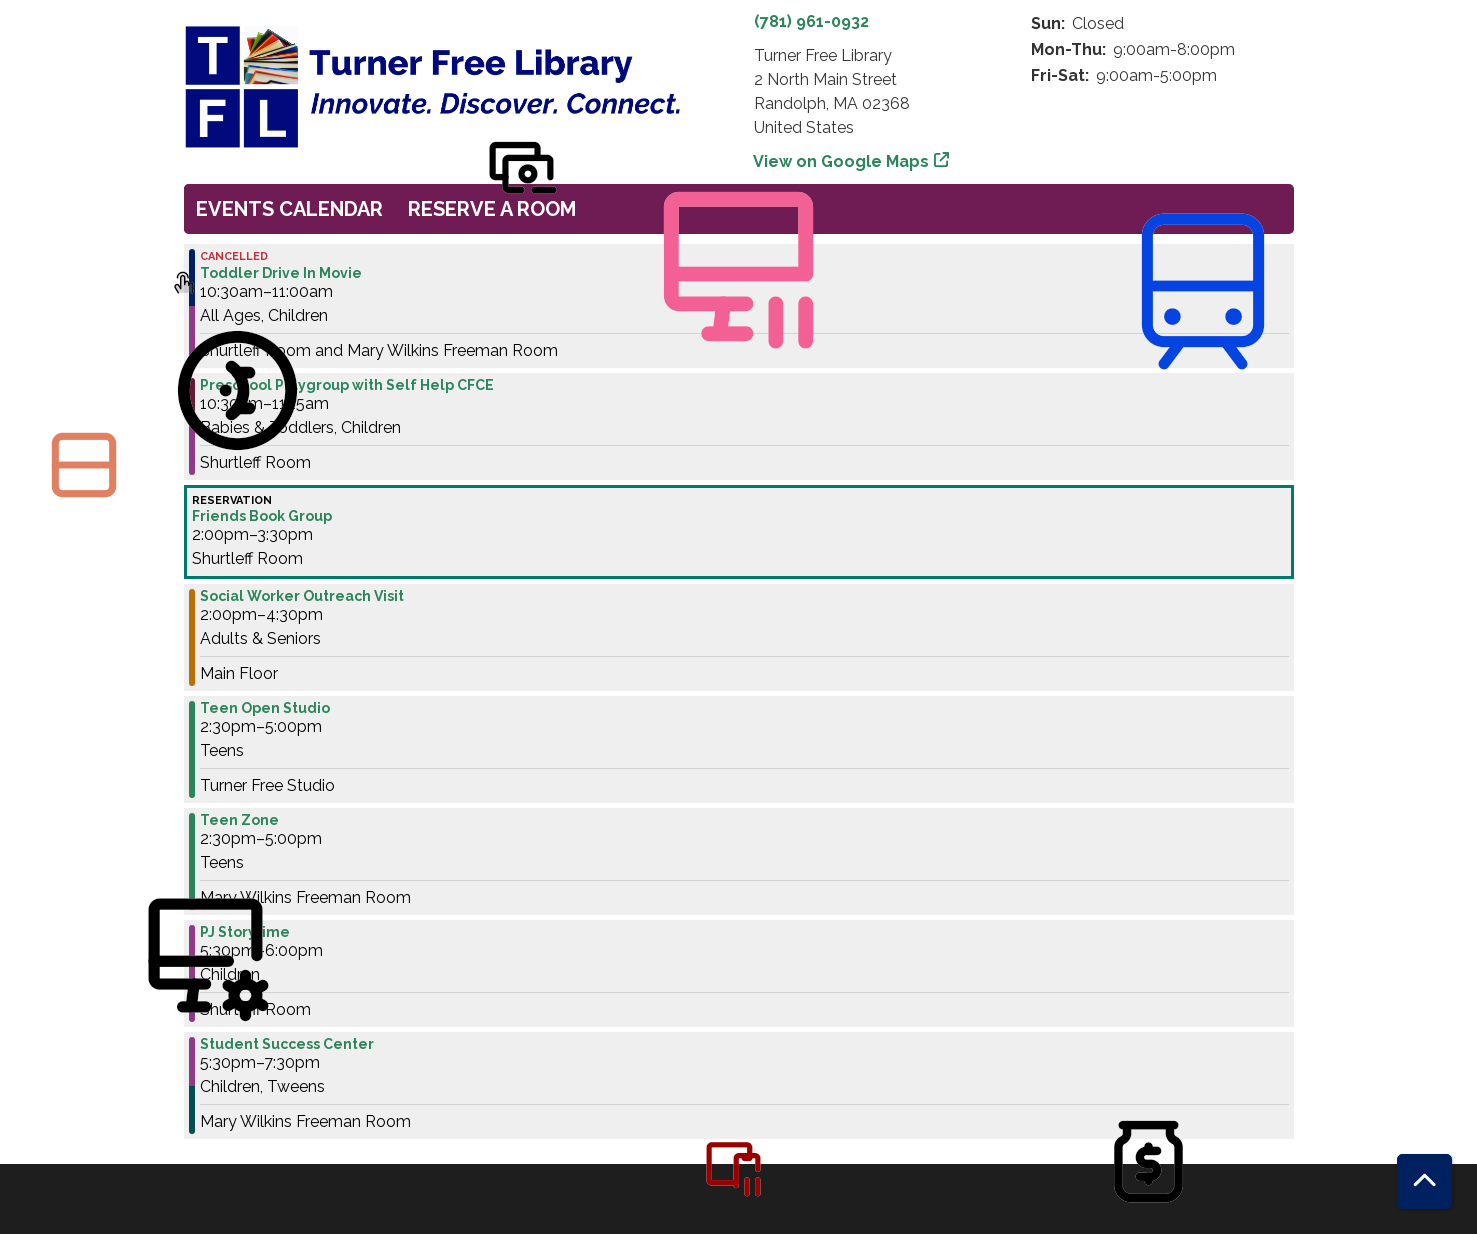 This screenshot has height=1234, width=1477. Describe the element at coordinates (184, 283) in the screenshot. I see `tap to interact with this element` at that location.